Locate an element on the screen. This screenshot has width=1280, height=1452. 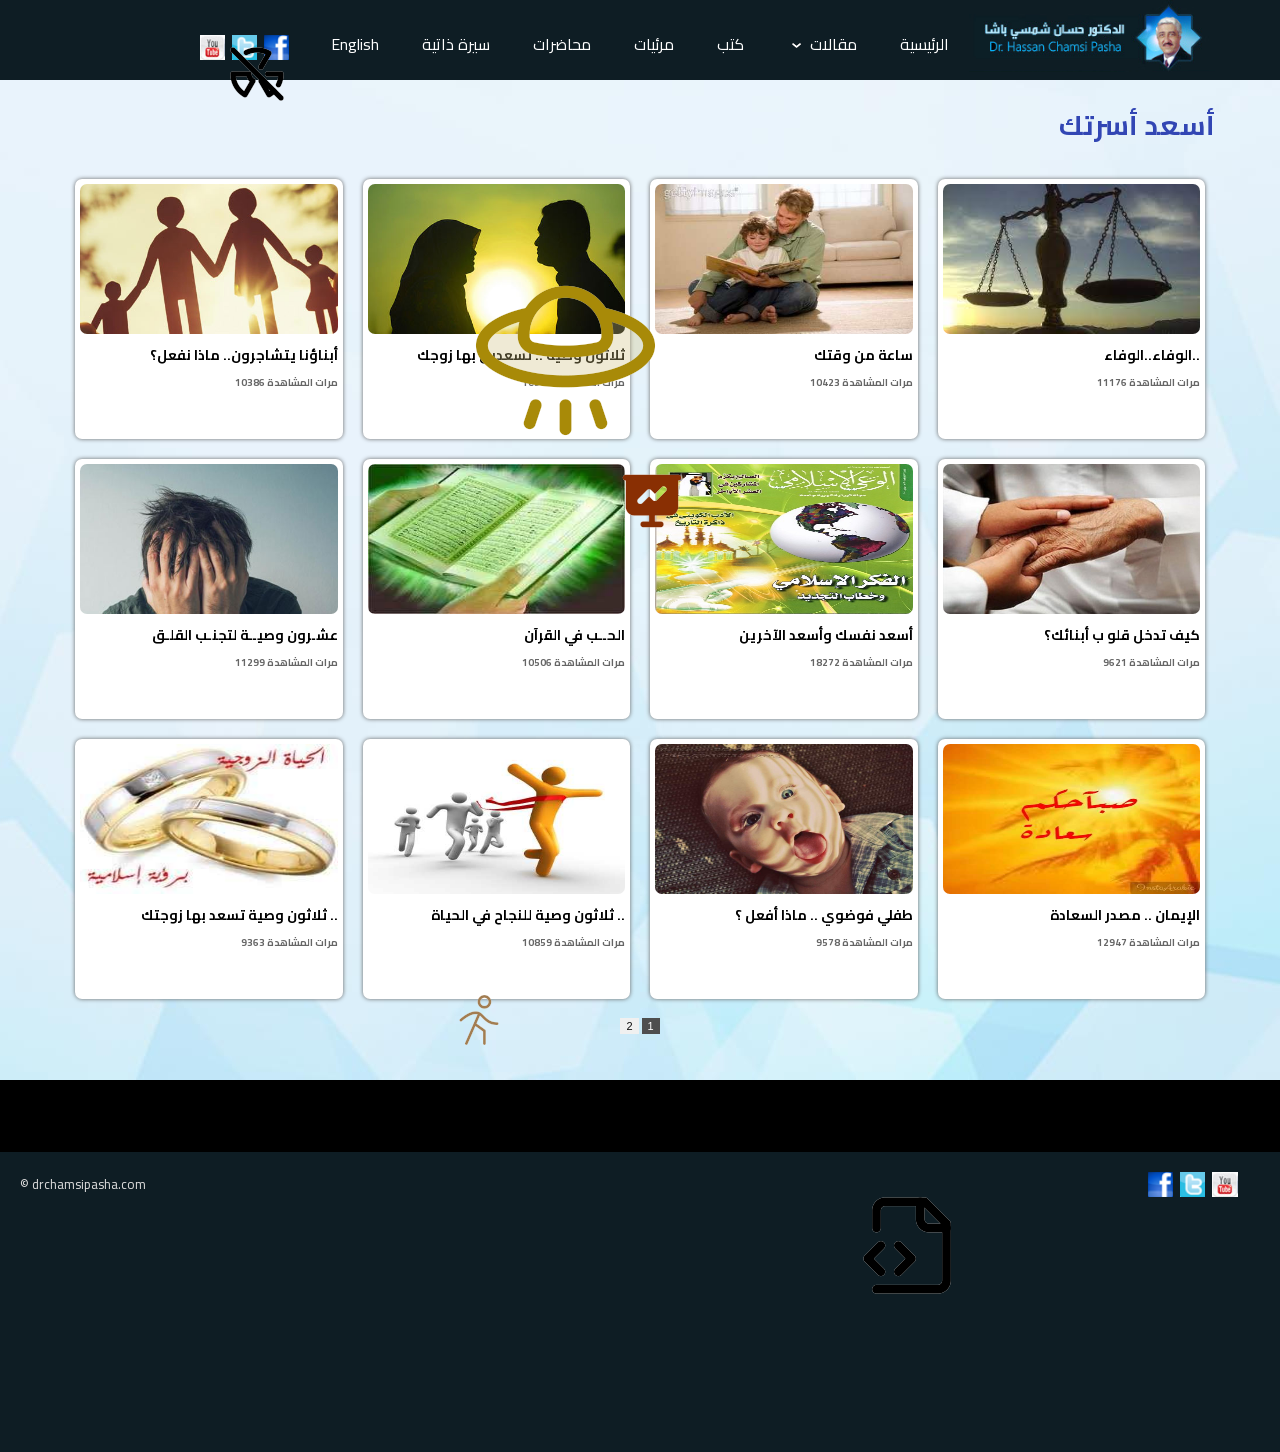
access sci-fi or space-themed content is located at coordinates (565, 357).